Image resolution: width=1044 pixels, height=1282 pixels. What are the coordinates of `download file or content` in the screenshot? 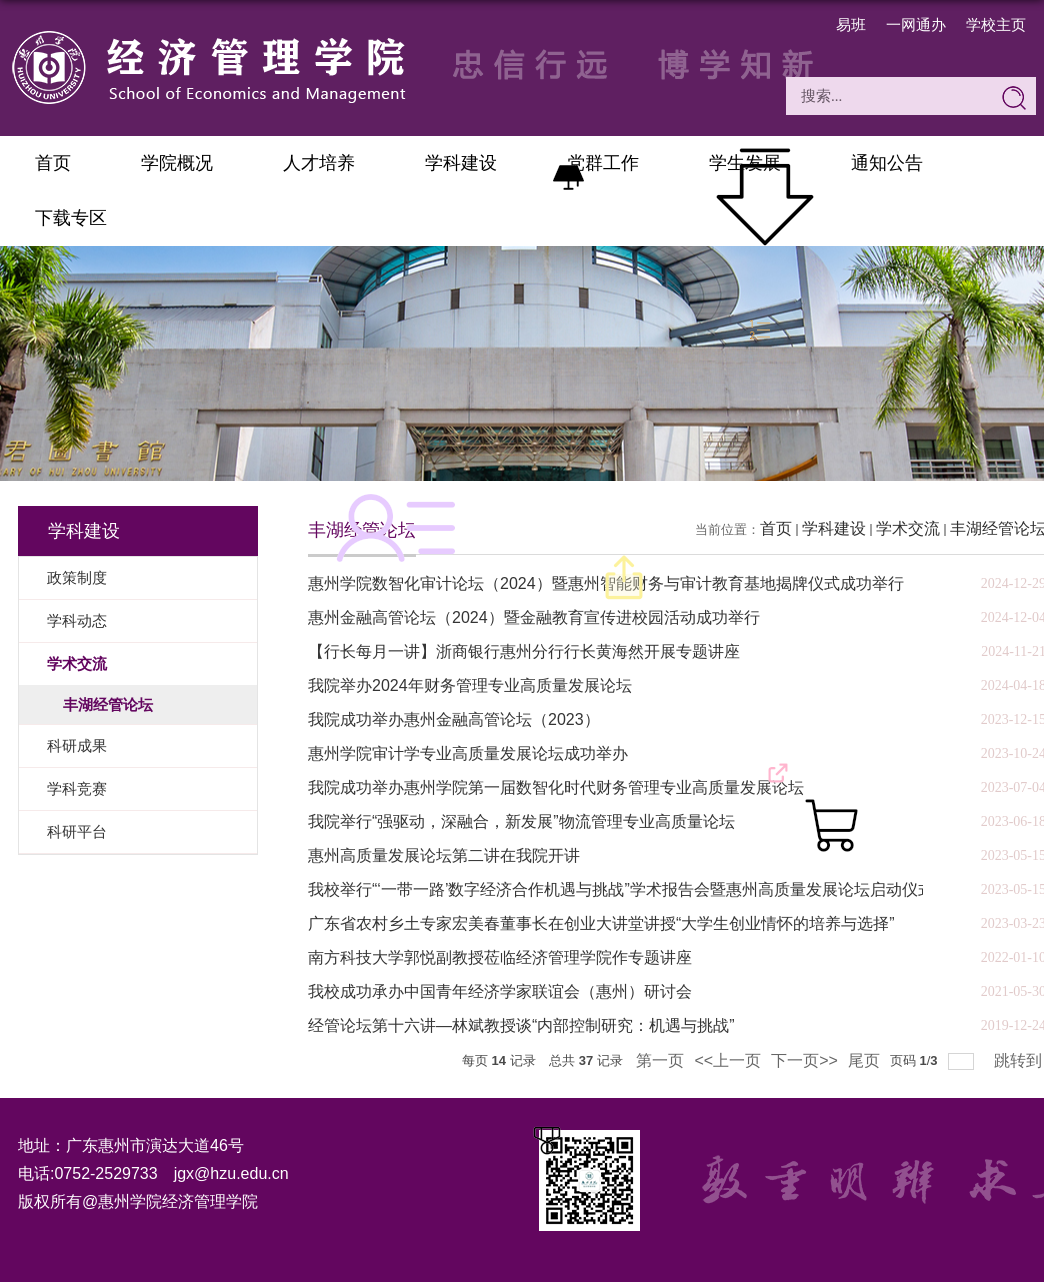 It's located at (765, 193).